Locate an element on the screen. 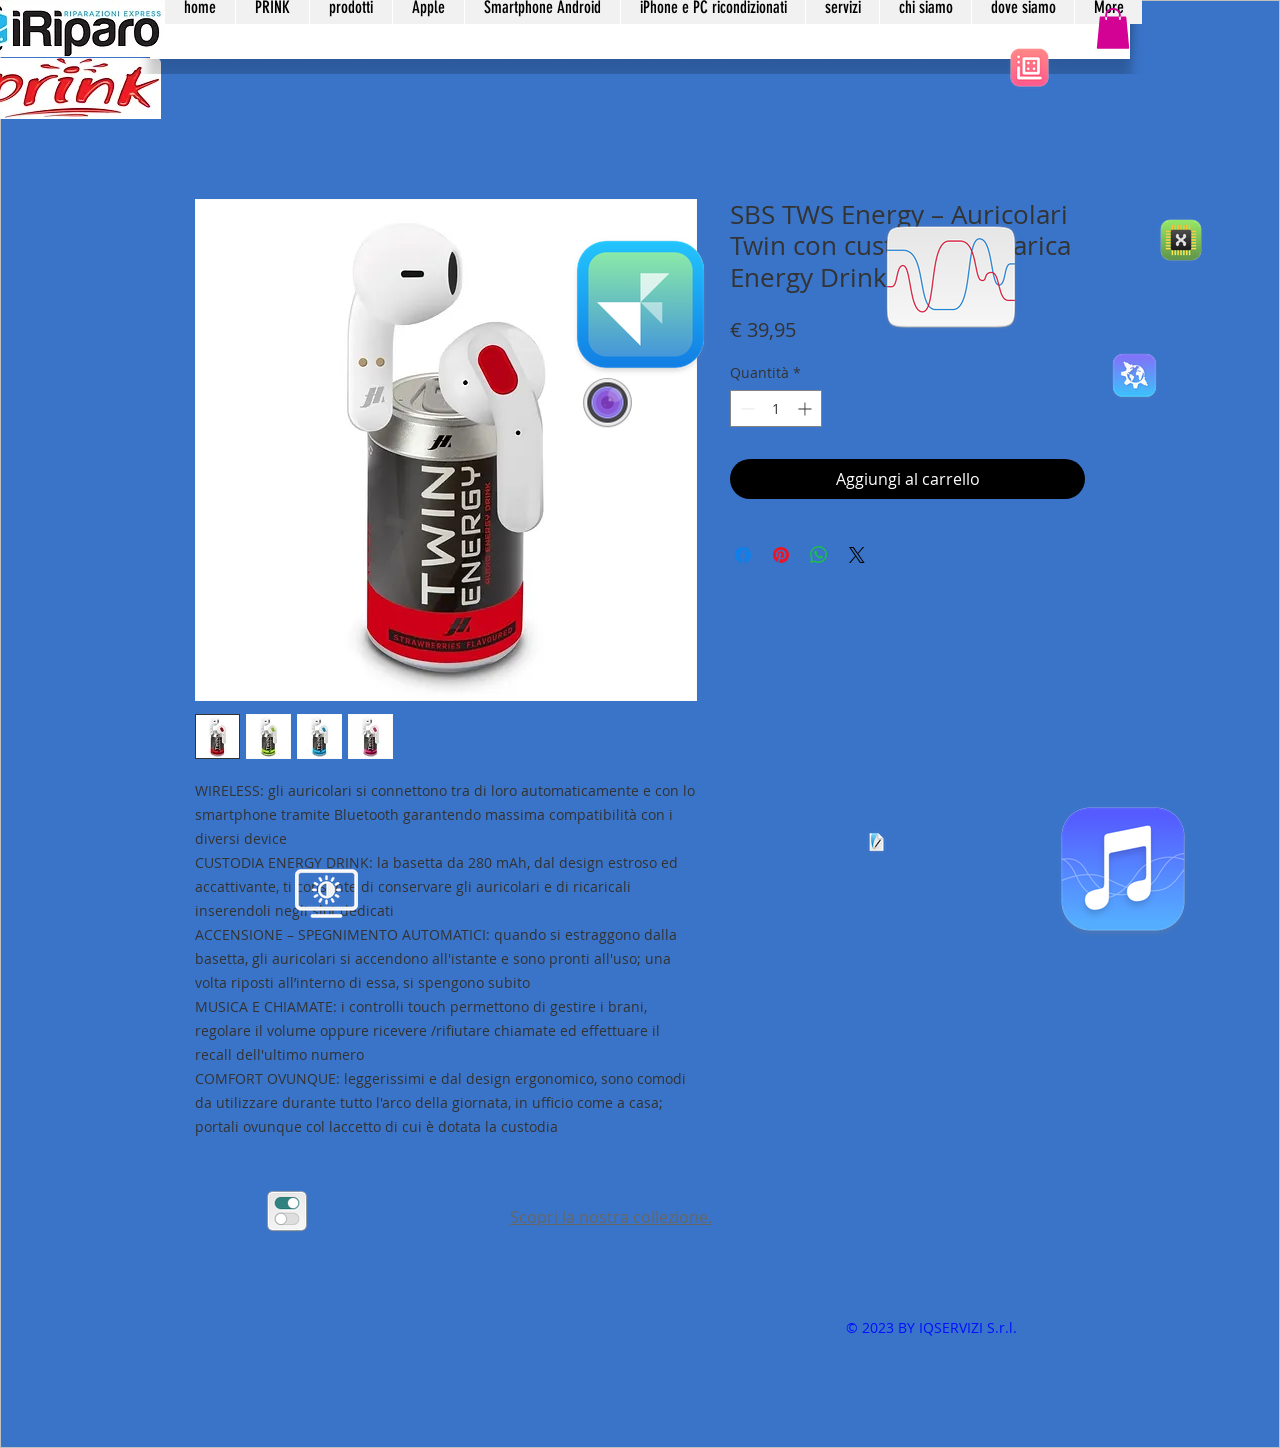  open power statistics app is located at coordinates (951, 277).